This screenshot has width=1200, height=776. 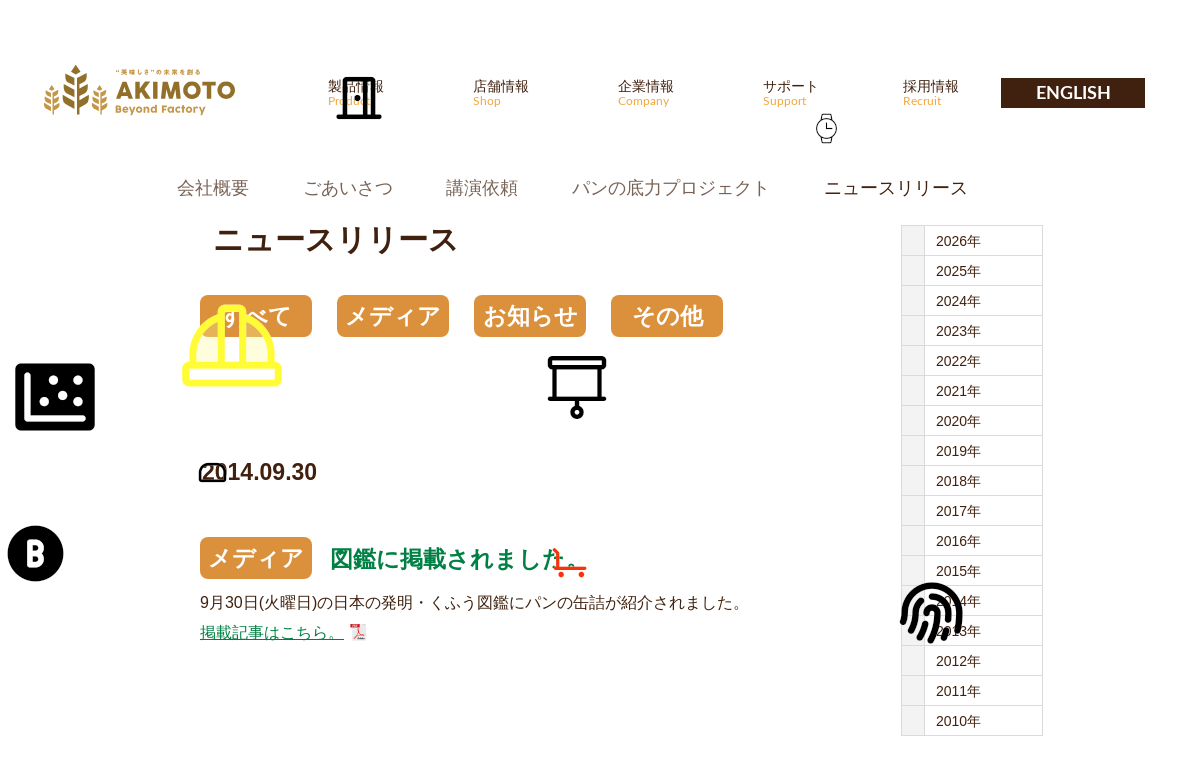 What do you see at coordinates (359, 98) in the screenshot?
I see `log out or exit the application` at bounding box center [359, 98].